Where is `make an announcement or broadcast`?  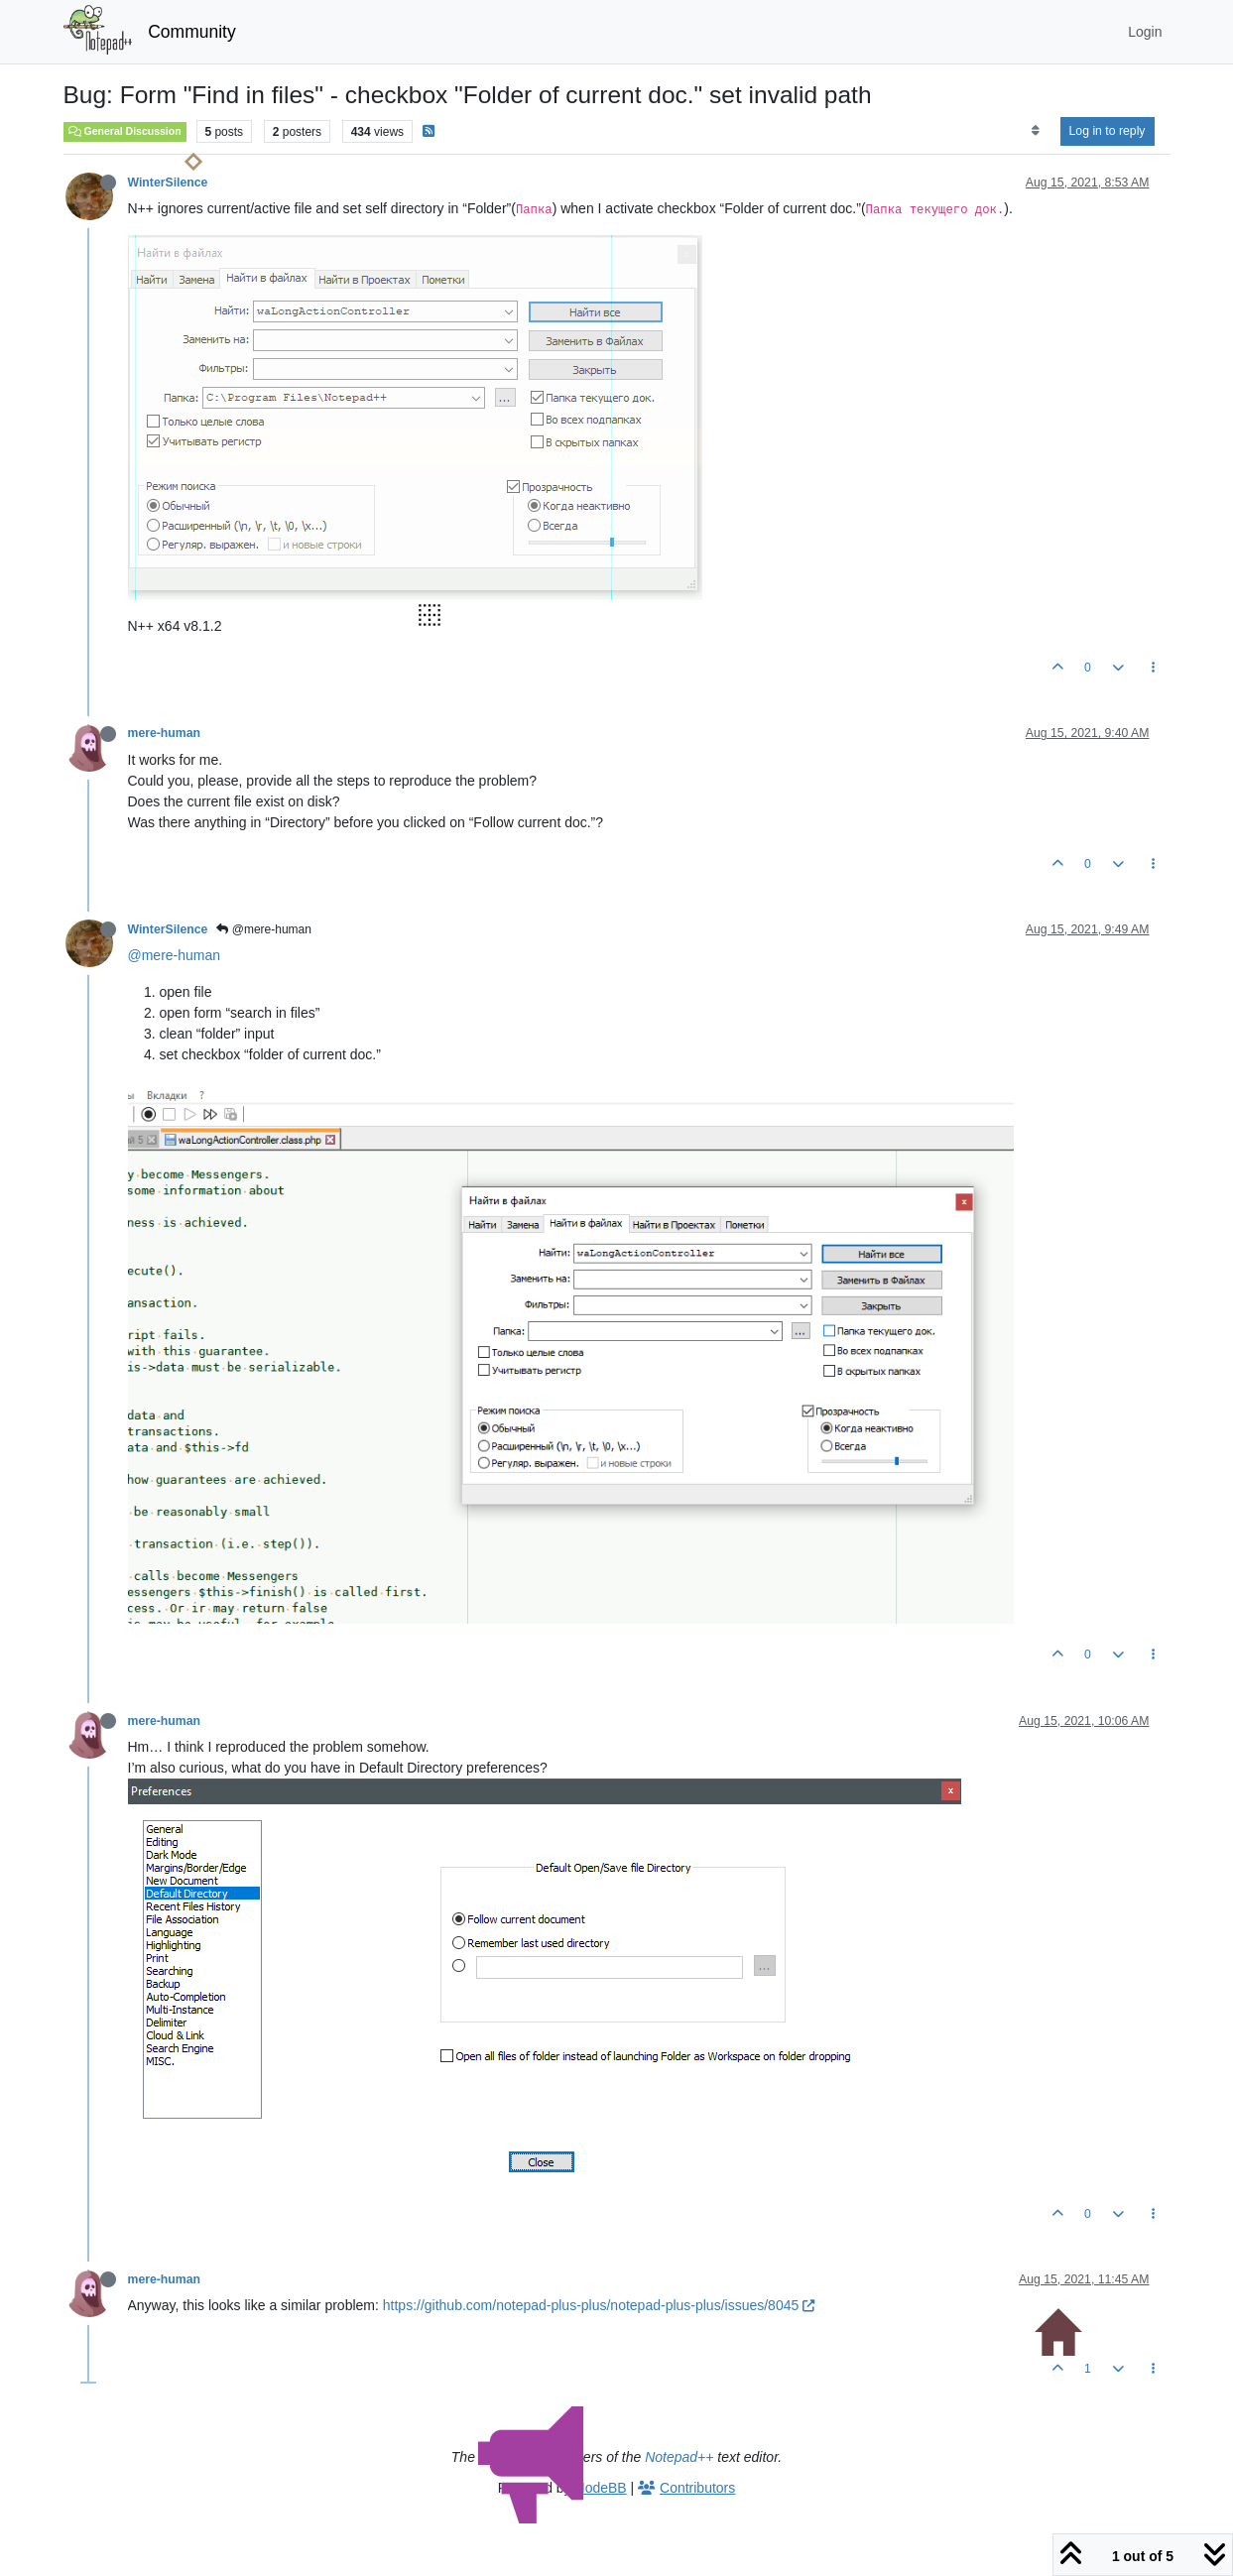 make an announcement or broadcast is located at coordinates (531, 2465).